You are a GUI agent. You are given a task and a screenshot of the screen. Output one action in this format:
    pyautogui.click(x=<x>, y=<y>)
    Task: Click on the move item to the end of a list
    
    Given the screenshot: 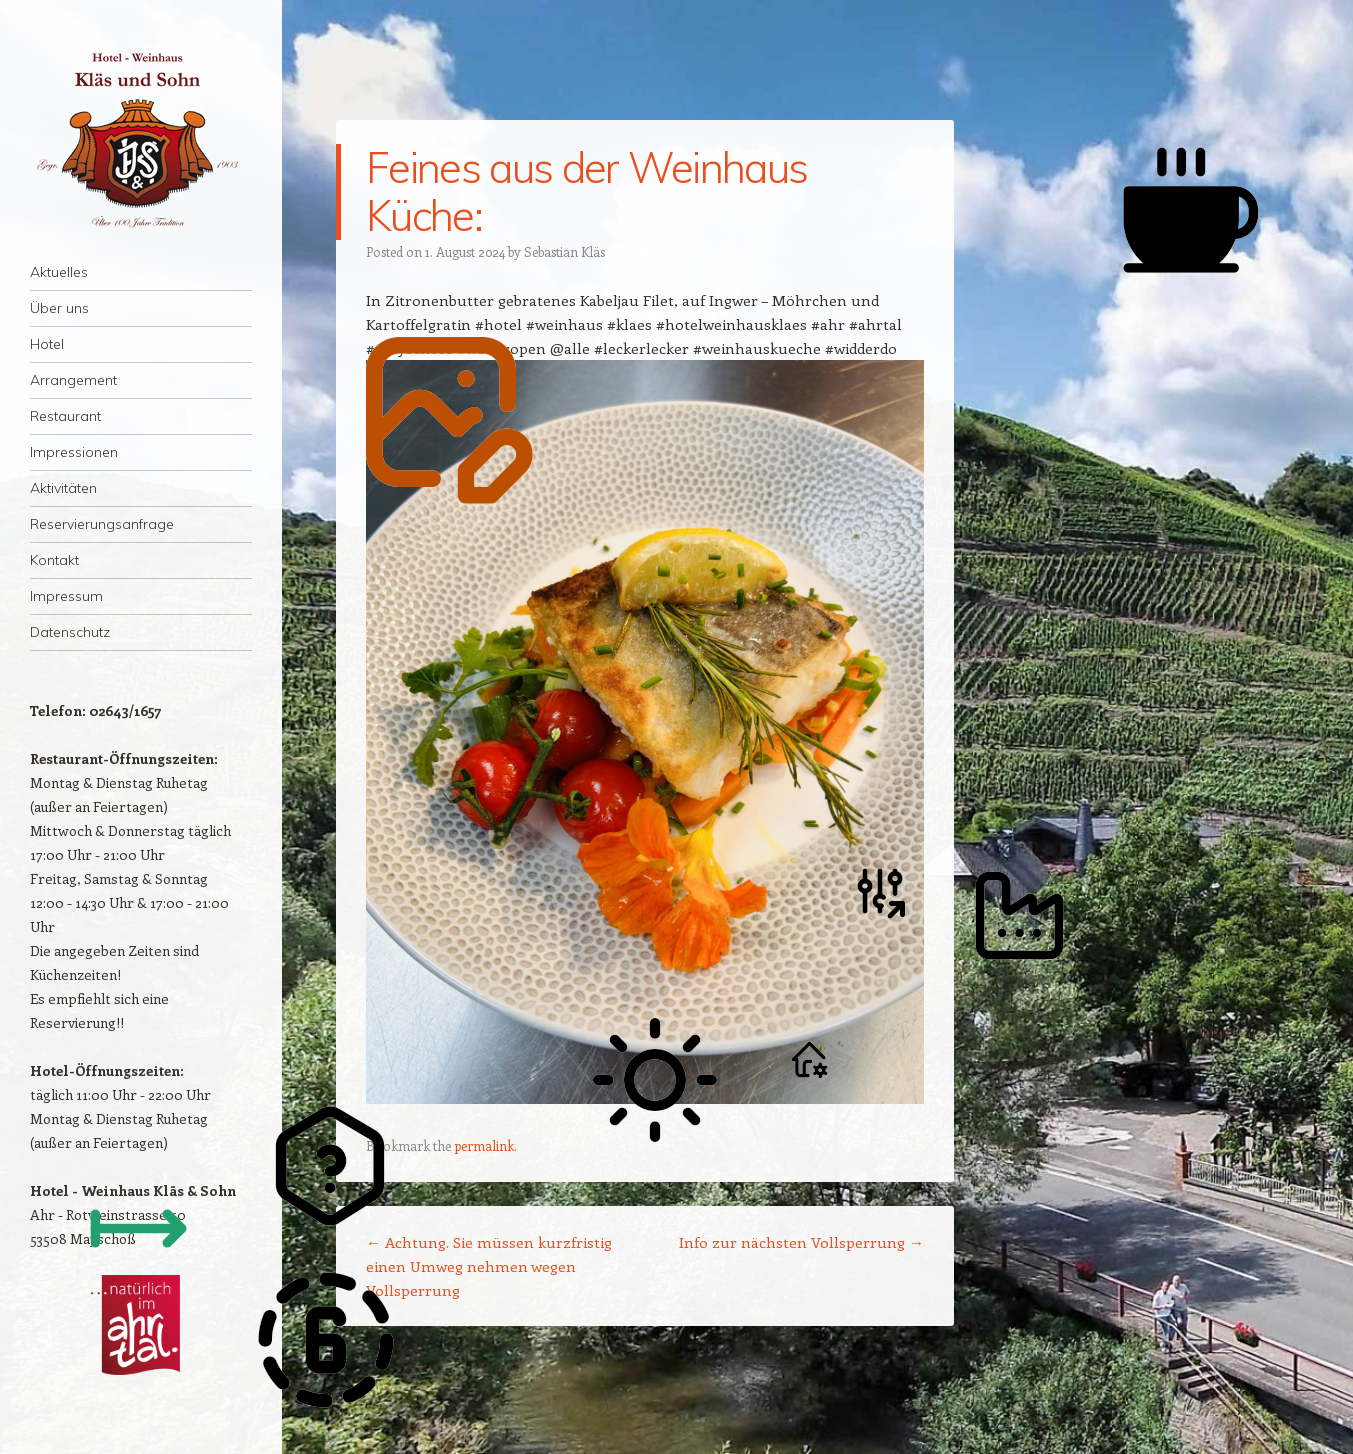 What is the action you would take?
    pyautogui.click(x=138, y=1228)
    